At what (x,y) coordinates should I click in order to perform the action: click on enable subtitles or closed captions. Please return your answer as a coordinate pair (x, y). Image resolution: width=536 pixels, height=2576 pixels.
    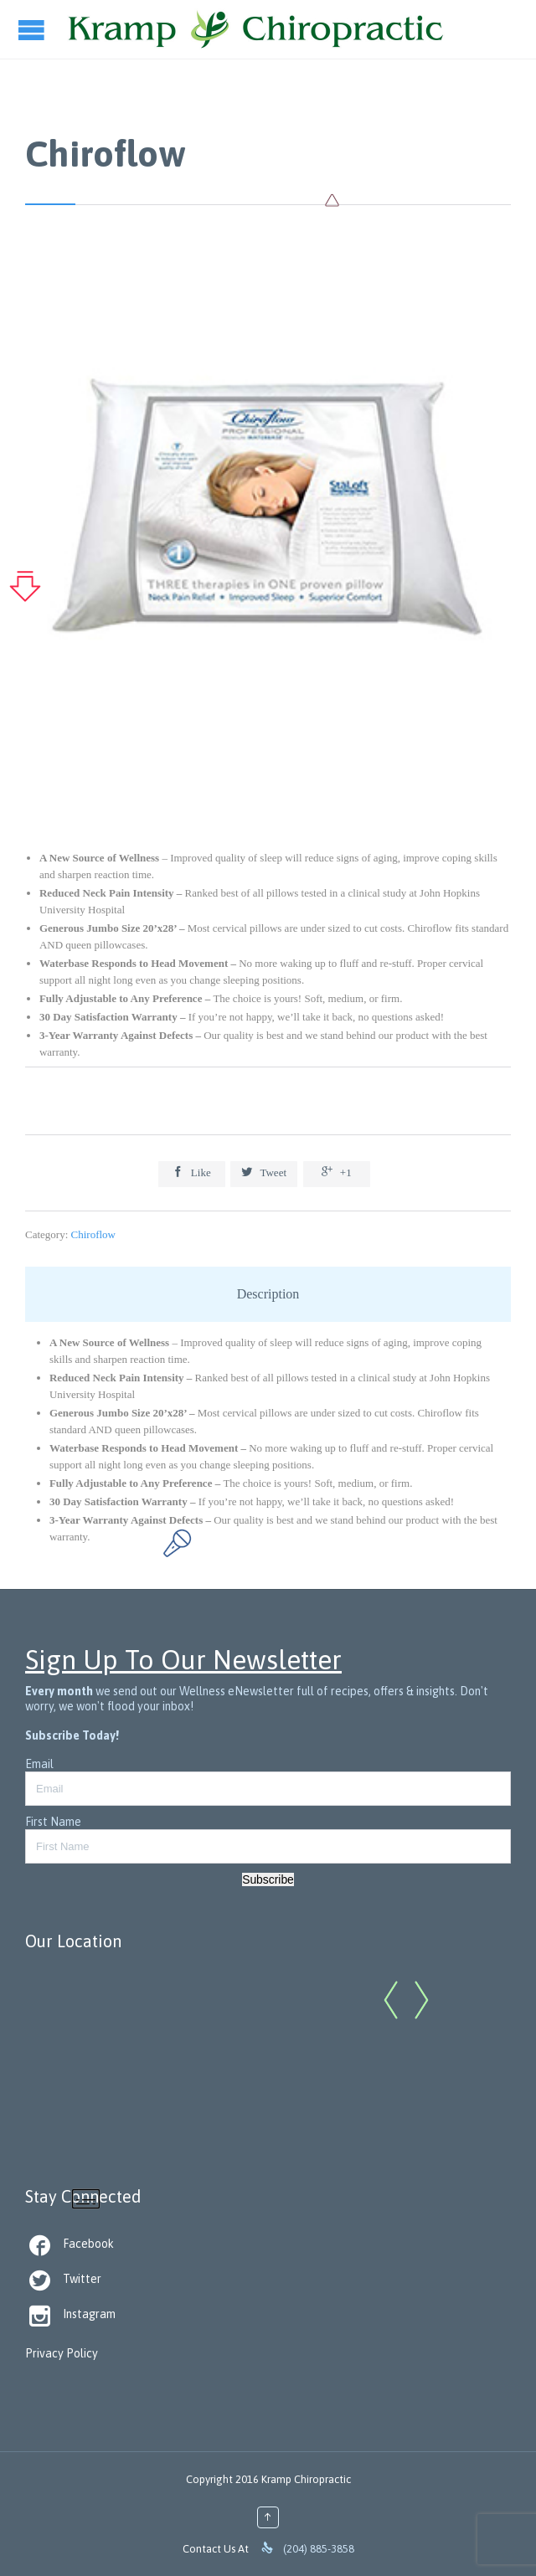
    Looking at the image, I should click on (85, 2198).